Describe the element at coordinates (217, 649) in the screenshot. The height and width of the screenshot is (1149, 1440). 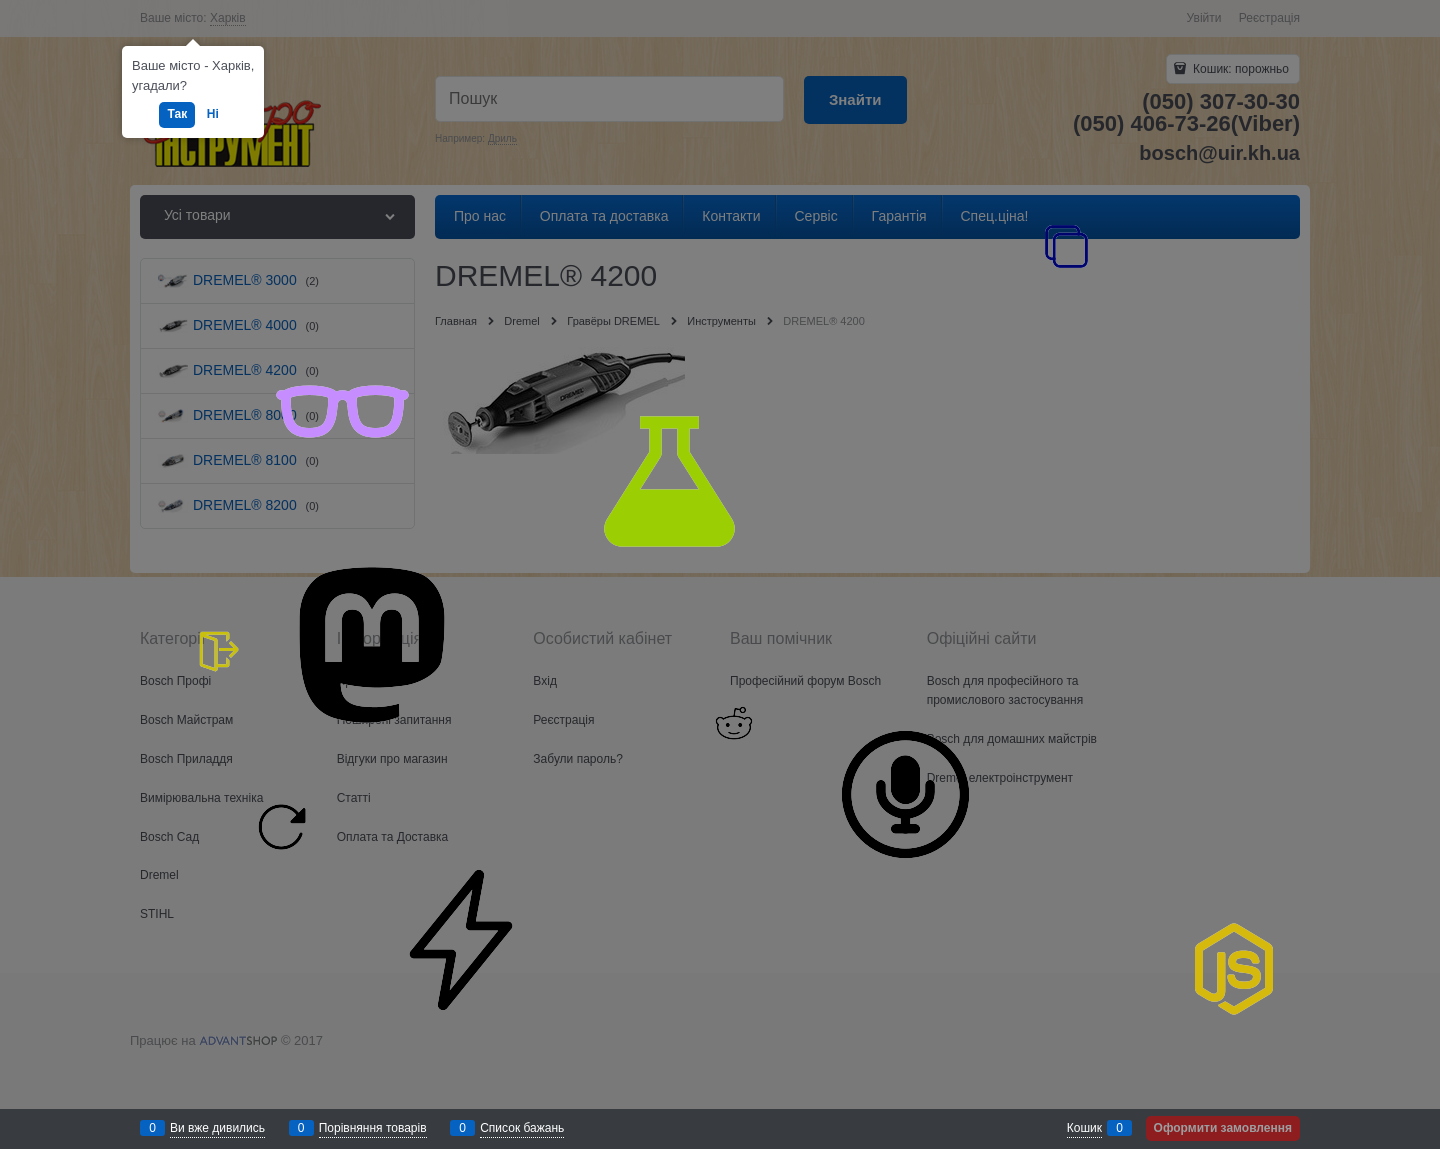
I see `sign out of your account` at that location.